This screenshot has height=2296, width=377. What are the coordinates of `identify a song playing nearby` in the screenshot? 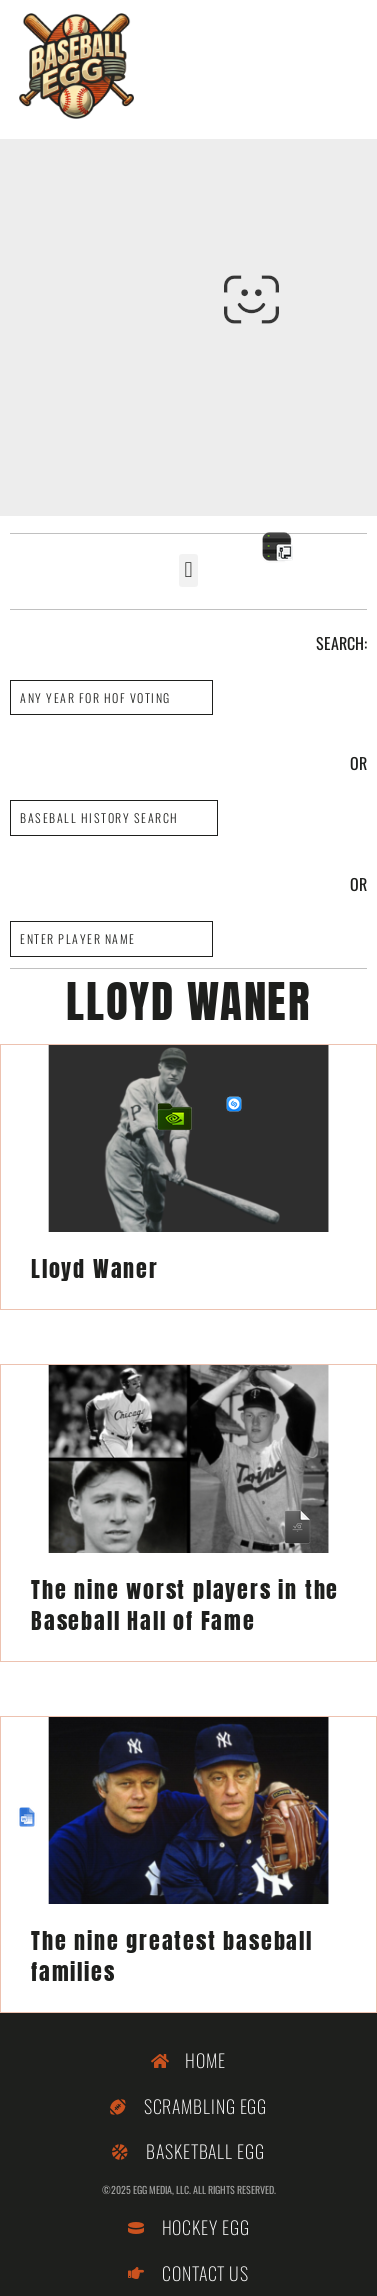 It's located at (234, 1104).